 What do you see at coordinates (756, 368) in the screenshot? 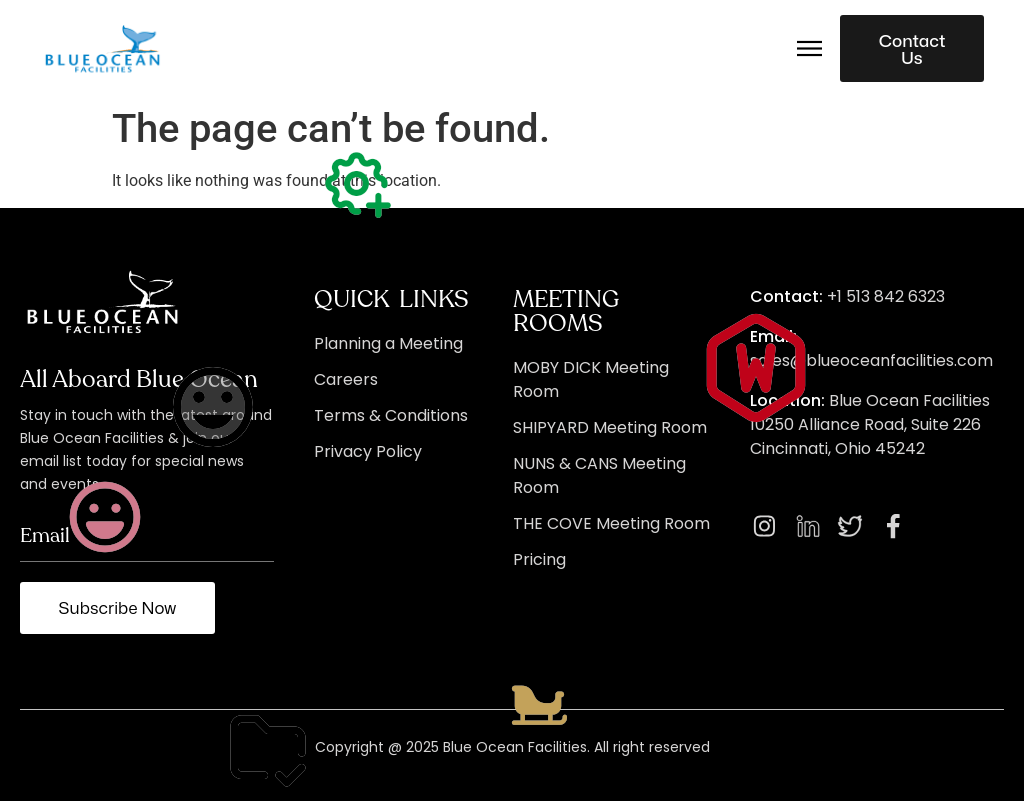
I see `open or access a service starting with "W"` at bounding box center [756, 368].